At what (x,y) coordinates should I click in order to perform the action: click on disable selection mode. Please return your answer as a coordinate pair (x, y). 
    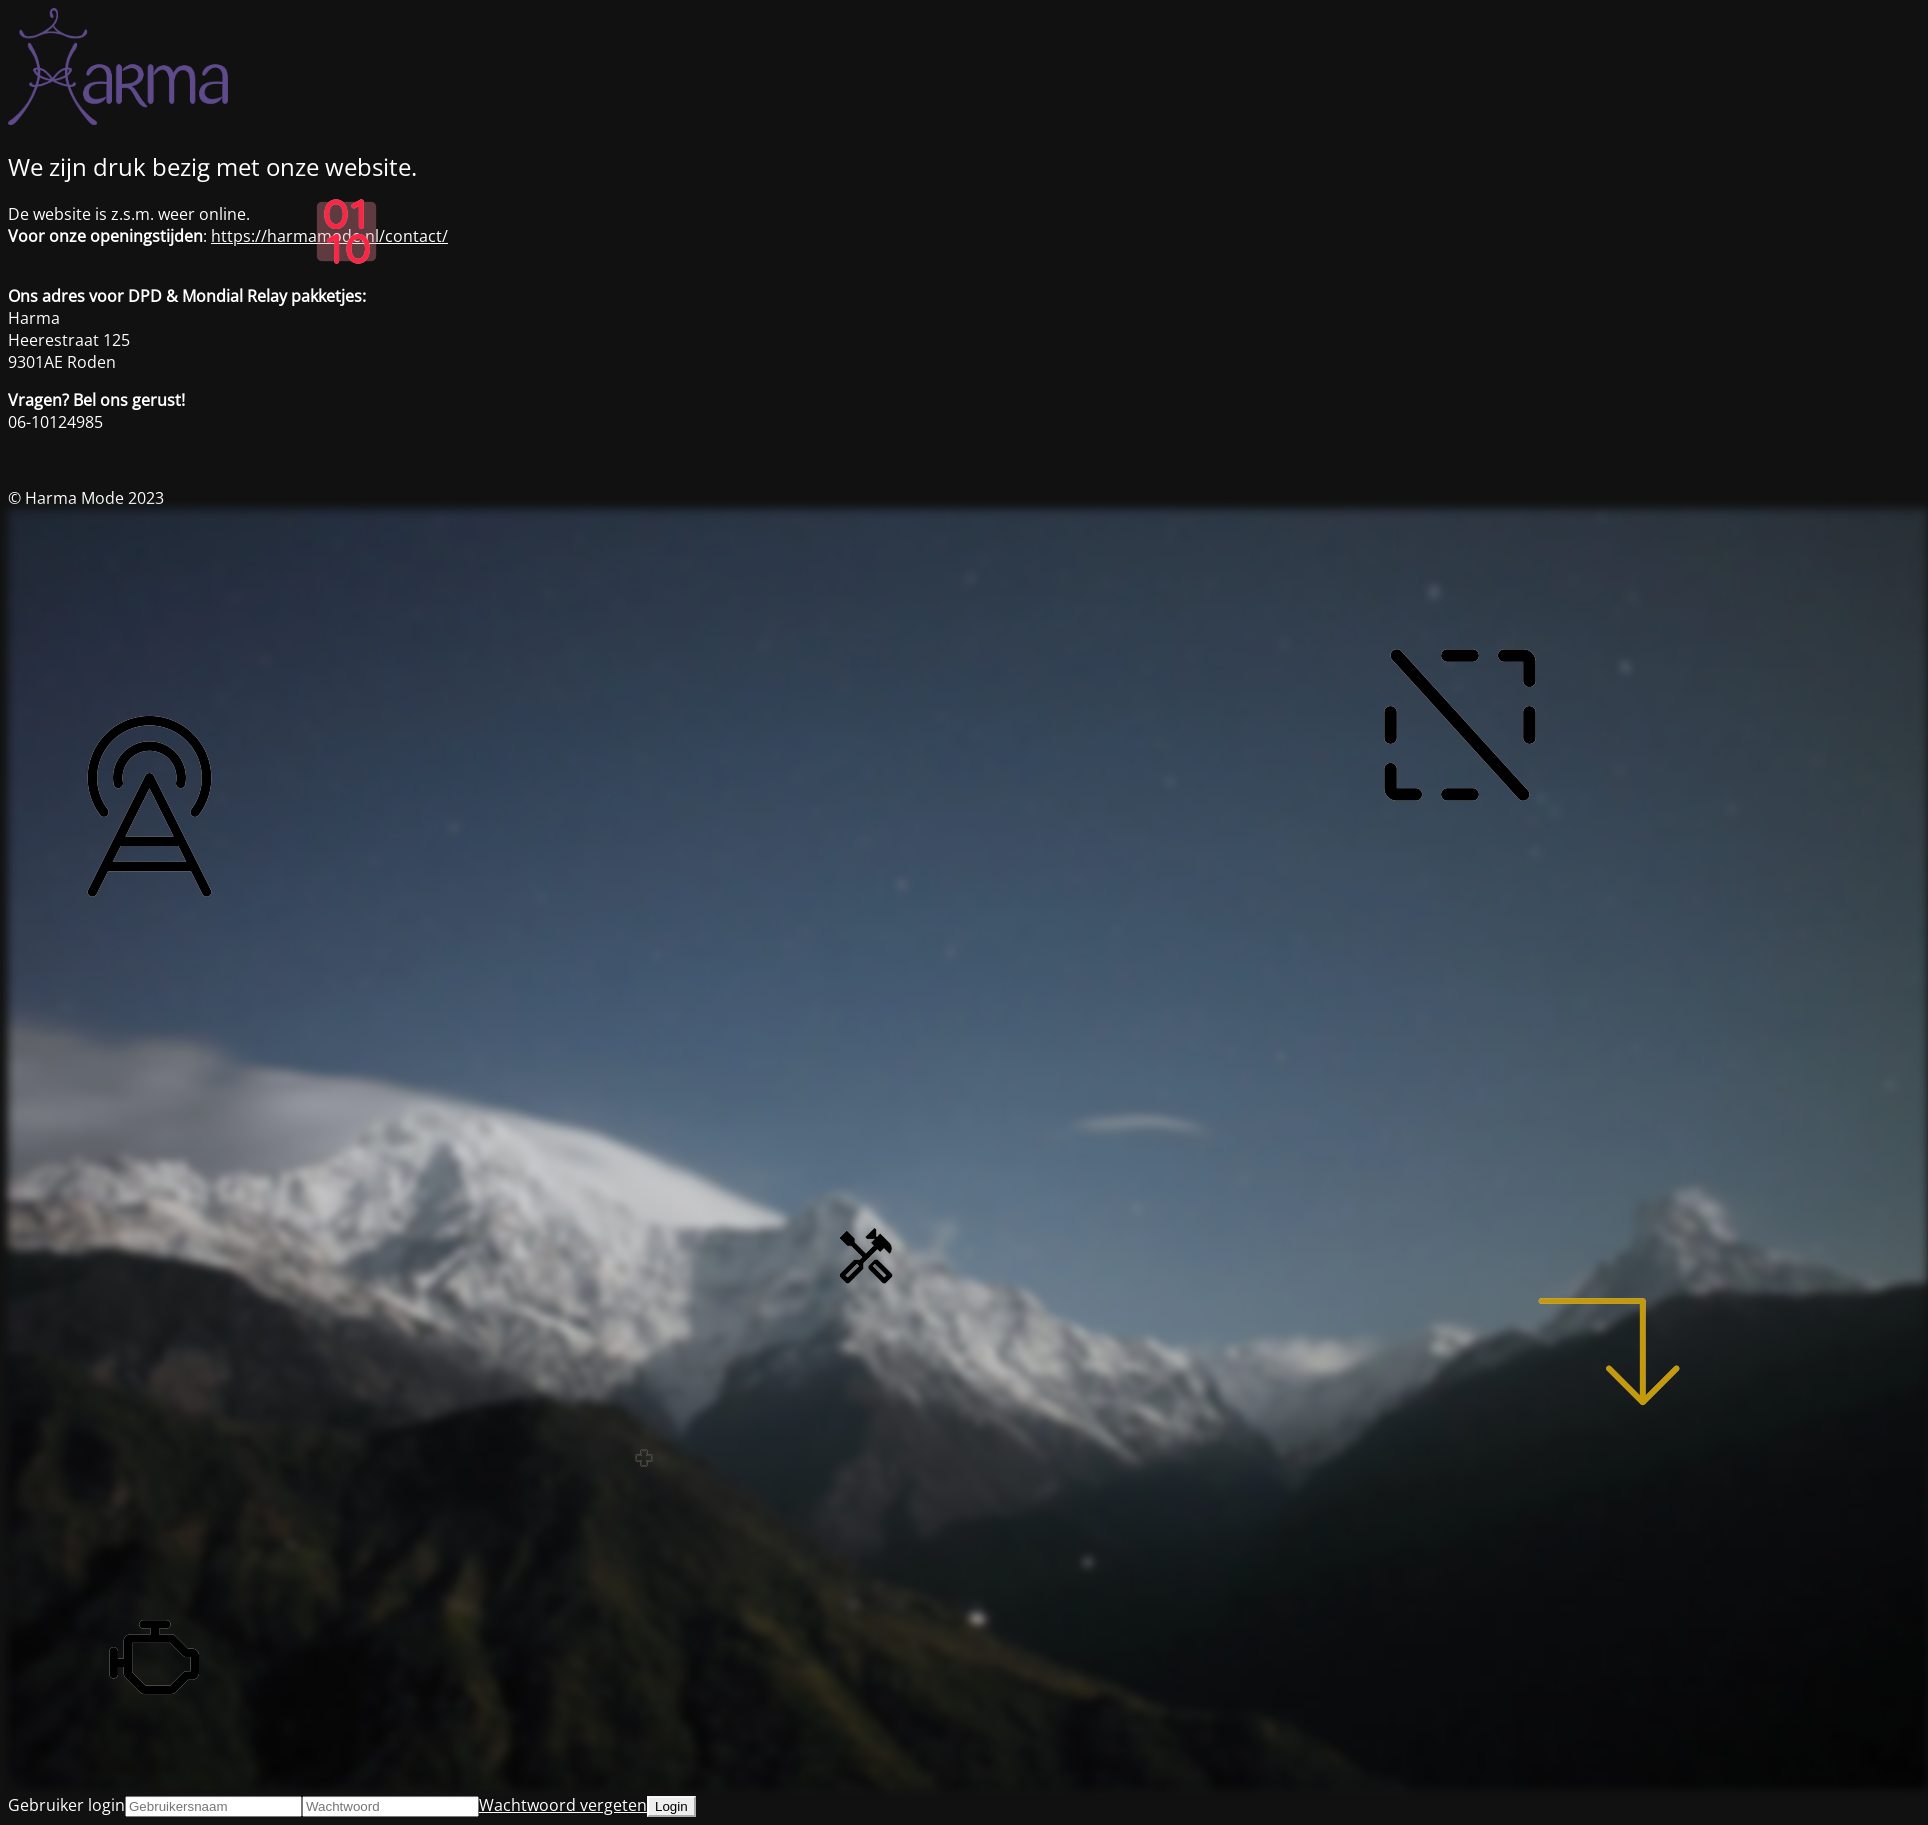
    Looking at the image, I should click on (1460, 725).